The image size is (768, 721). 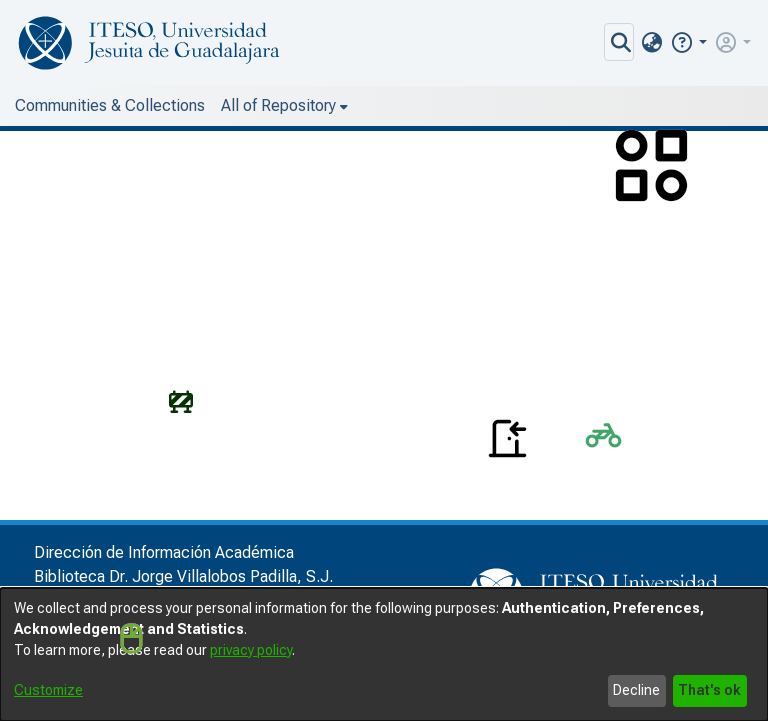 What do you see at coordinates (651, 165) in the screenshot?
I see `browse categories or sections` at bounding box center [651, 165].